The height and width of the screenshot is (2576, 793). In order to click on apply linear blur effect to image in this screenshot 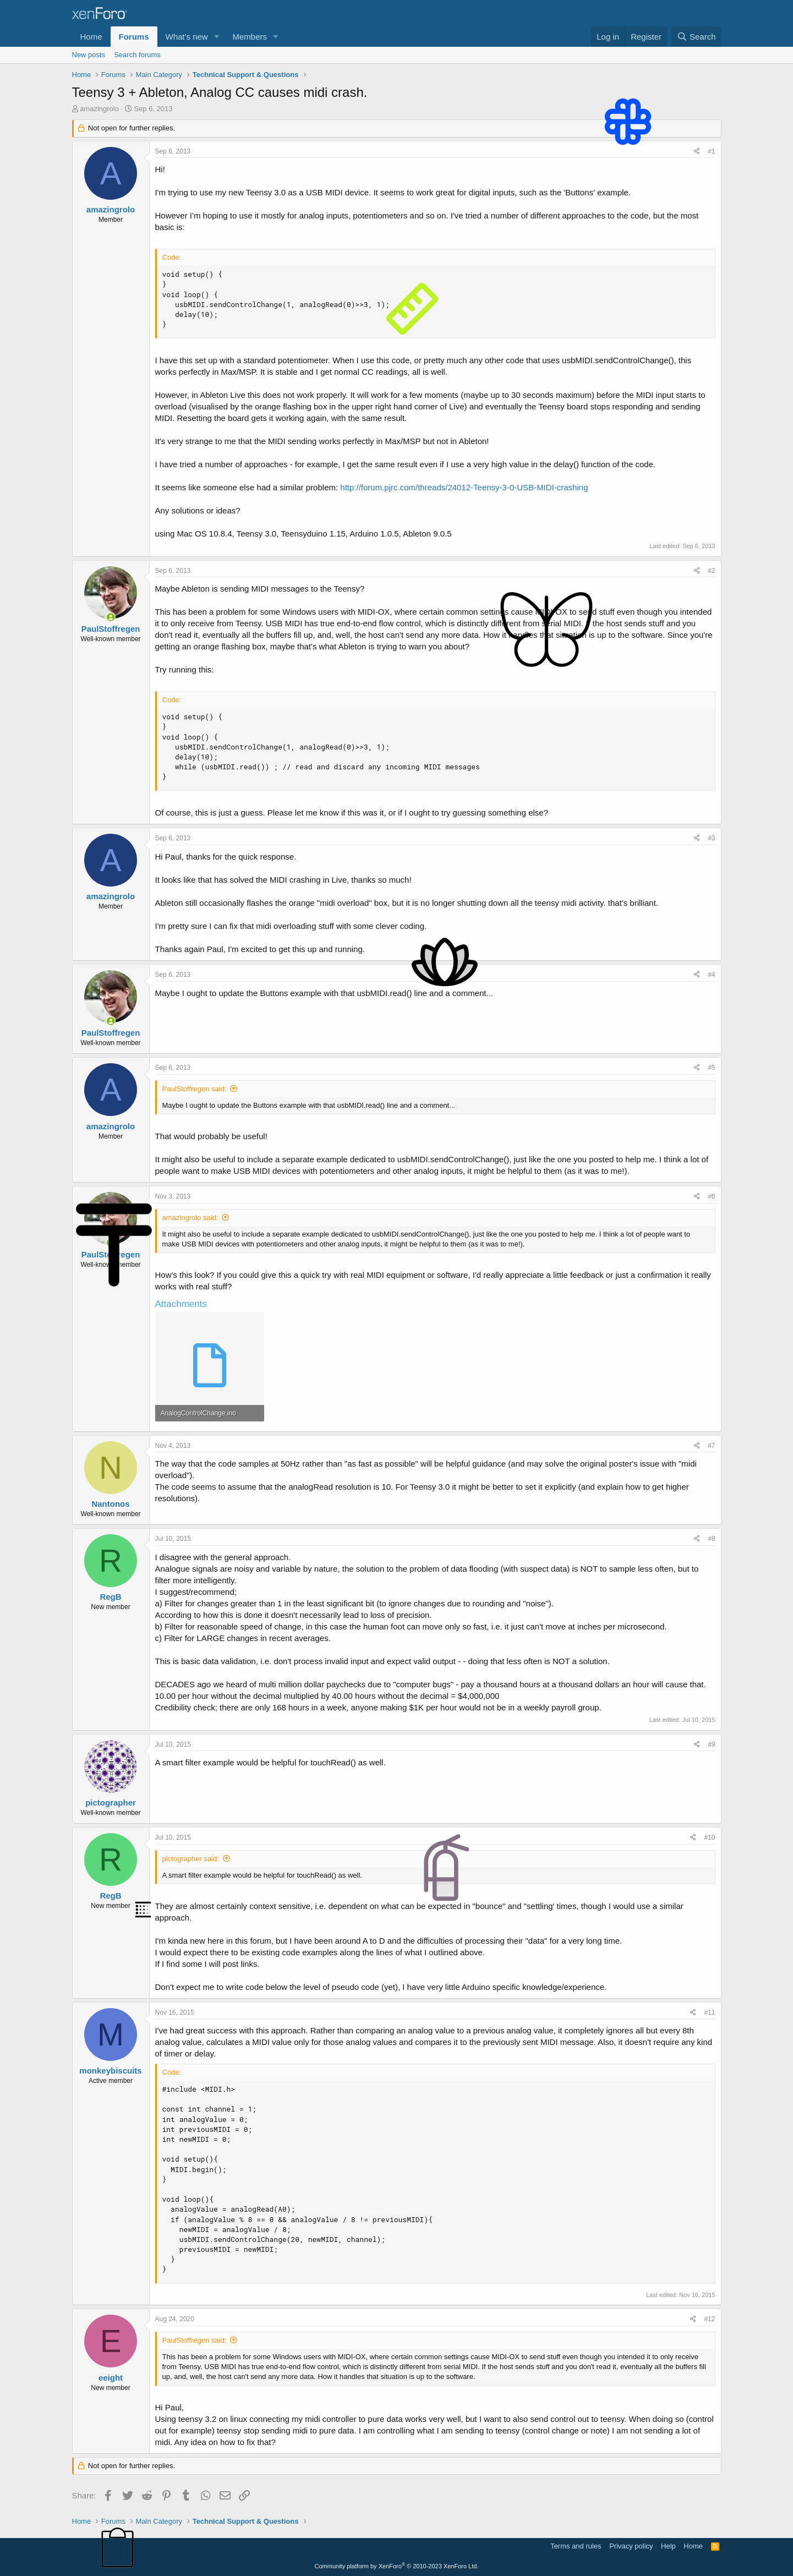, I will do `click(143, 1910)`.